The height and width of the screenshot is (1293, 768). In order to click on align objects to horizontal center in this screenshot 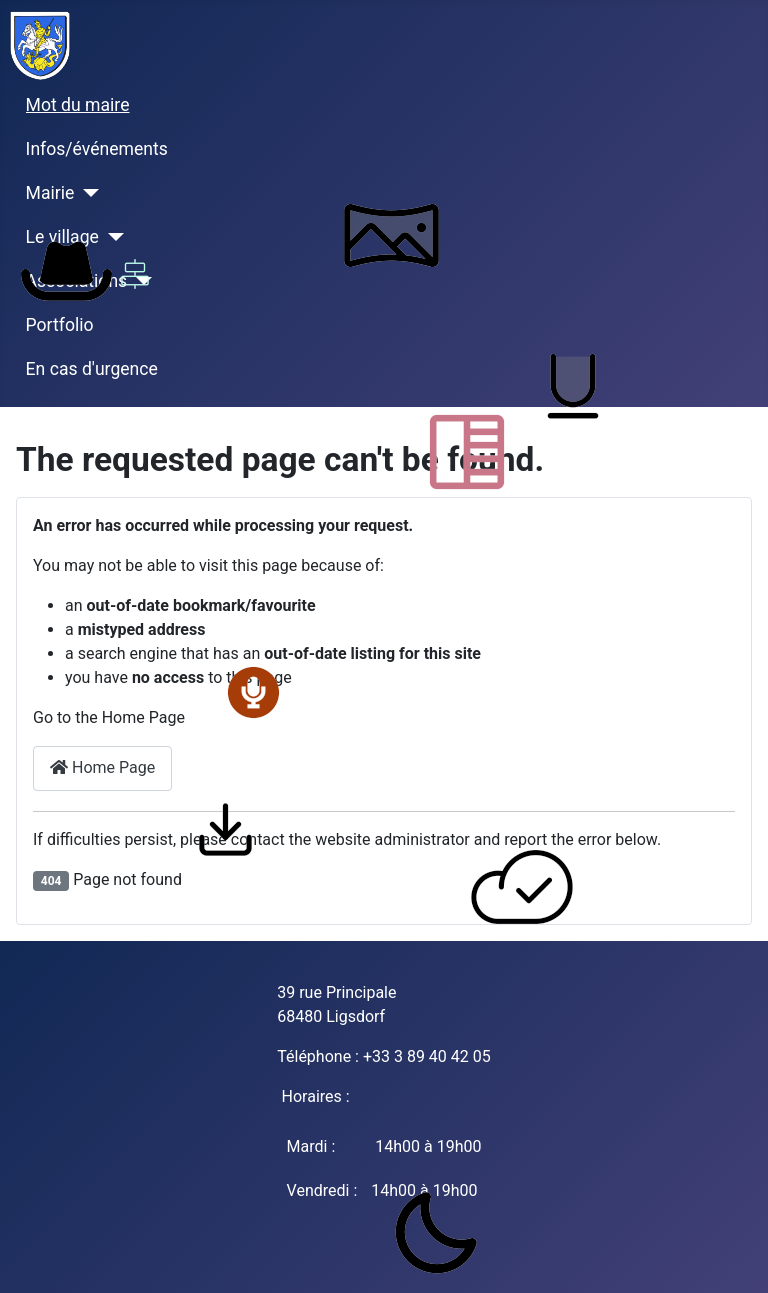, I will do `click(135, 274)`.